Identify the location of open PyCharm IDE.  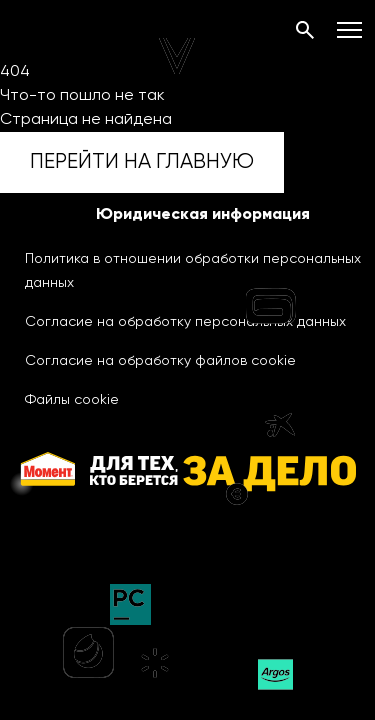
(130, 604).